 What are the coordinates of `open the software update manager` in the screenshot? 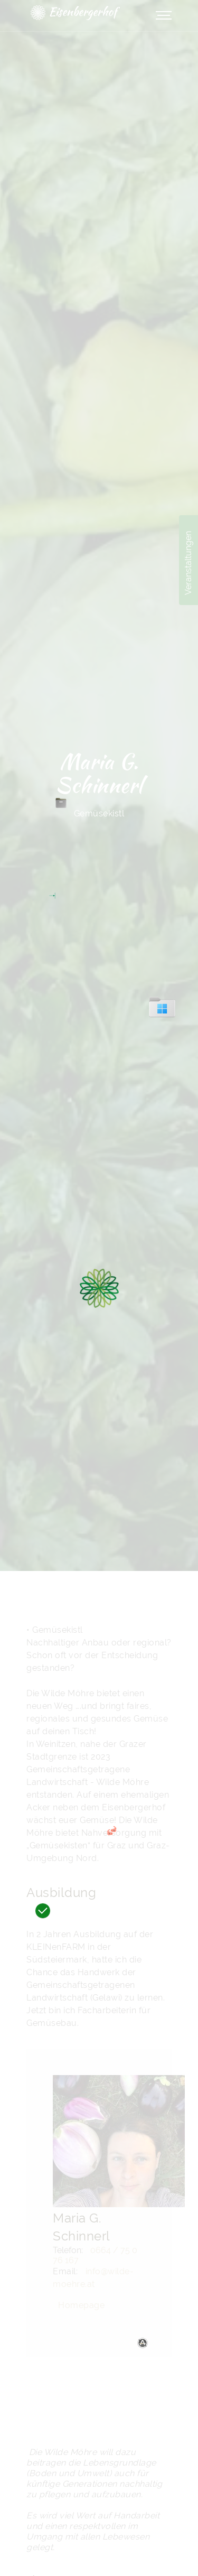 It's located at (143, 2343).